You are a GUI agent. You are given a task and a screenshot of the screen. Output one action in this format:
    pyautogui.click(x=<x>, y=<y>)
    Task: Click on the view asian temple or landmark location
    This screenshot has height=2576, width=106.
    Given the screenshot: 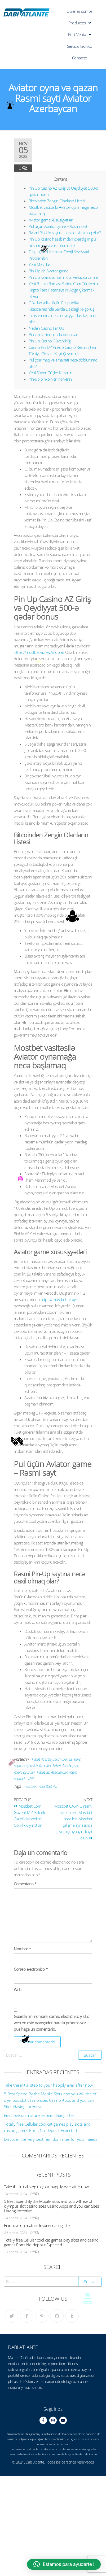 What is the action you would take?
    pyautogui.click(x=87, y=2298)
    